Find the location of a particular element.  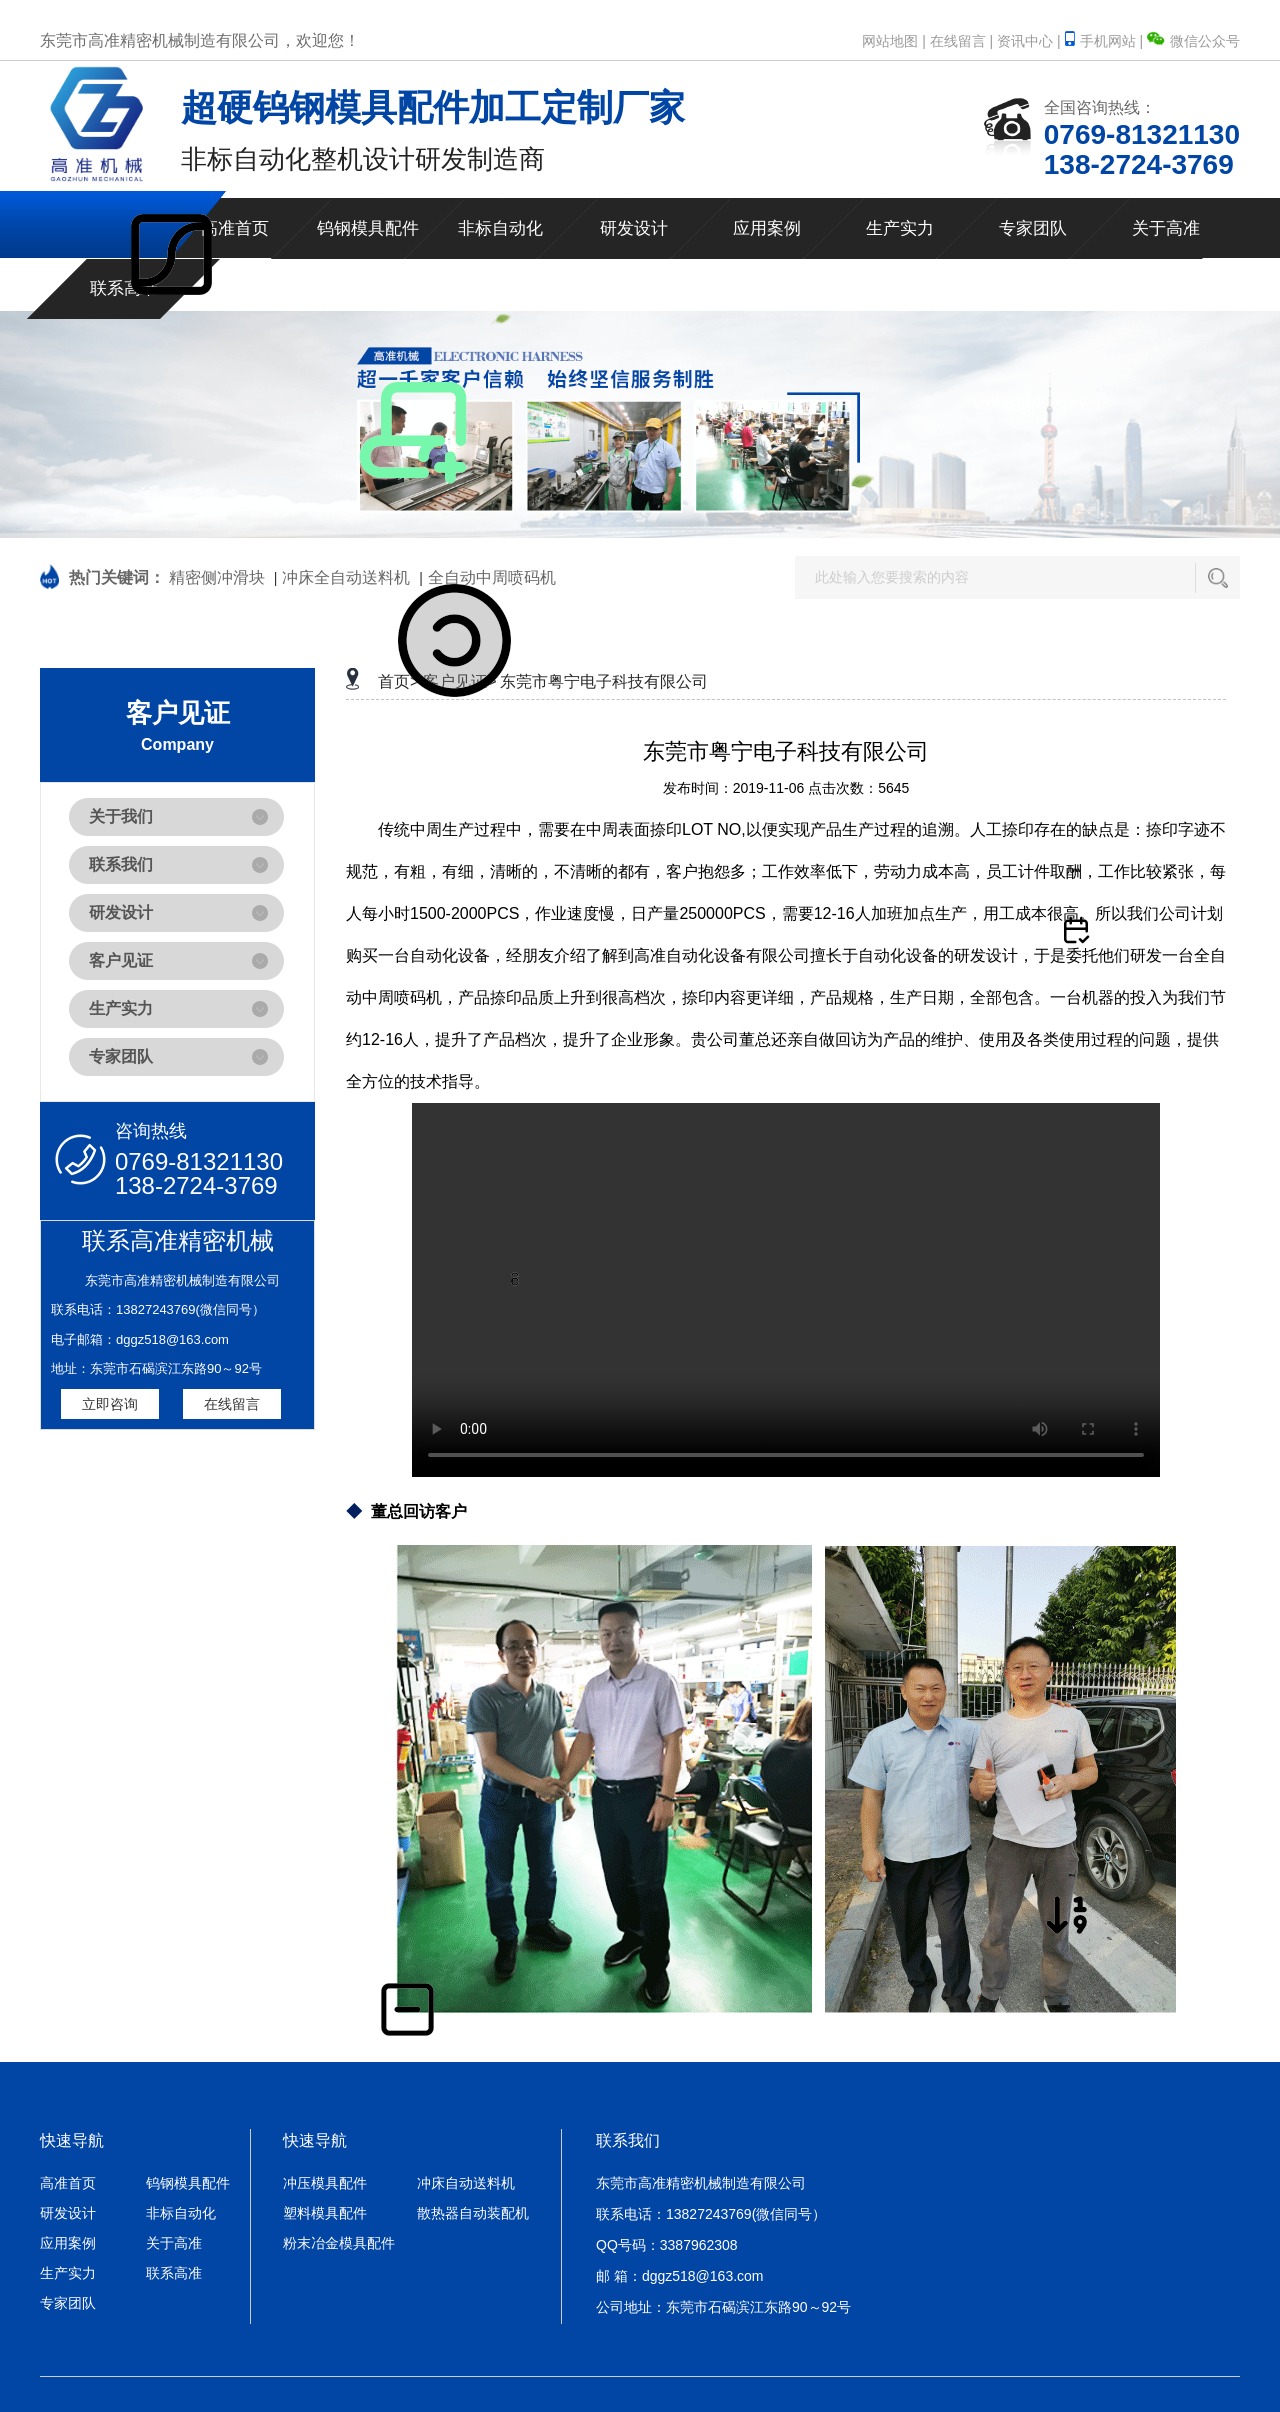

collapse or minimize a section is located at coordinates (407, 2009).